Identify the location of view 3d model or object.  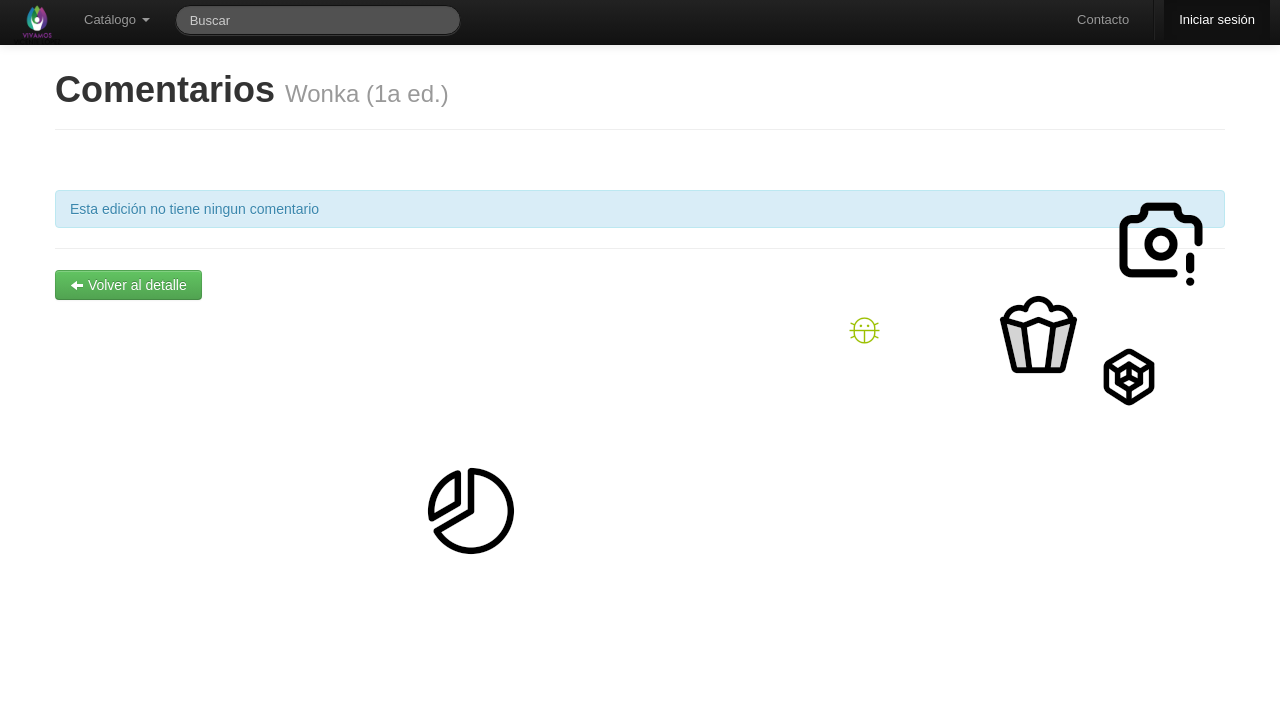
(1129, 377).